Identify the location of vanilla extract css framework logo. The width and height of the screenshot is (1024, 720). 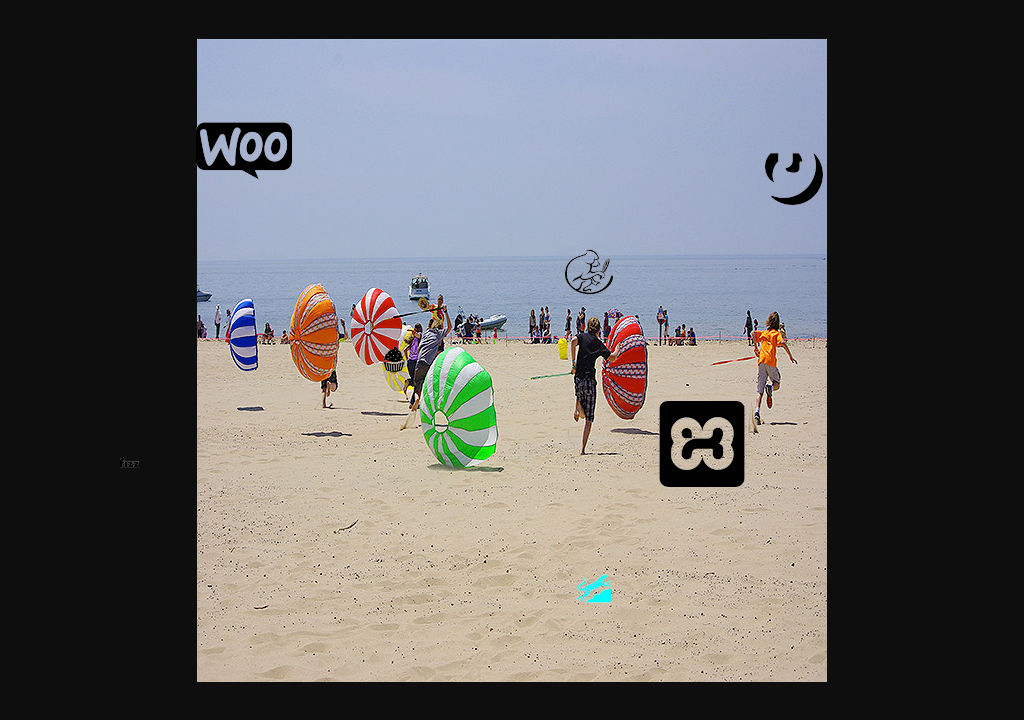
(394, 359).